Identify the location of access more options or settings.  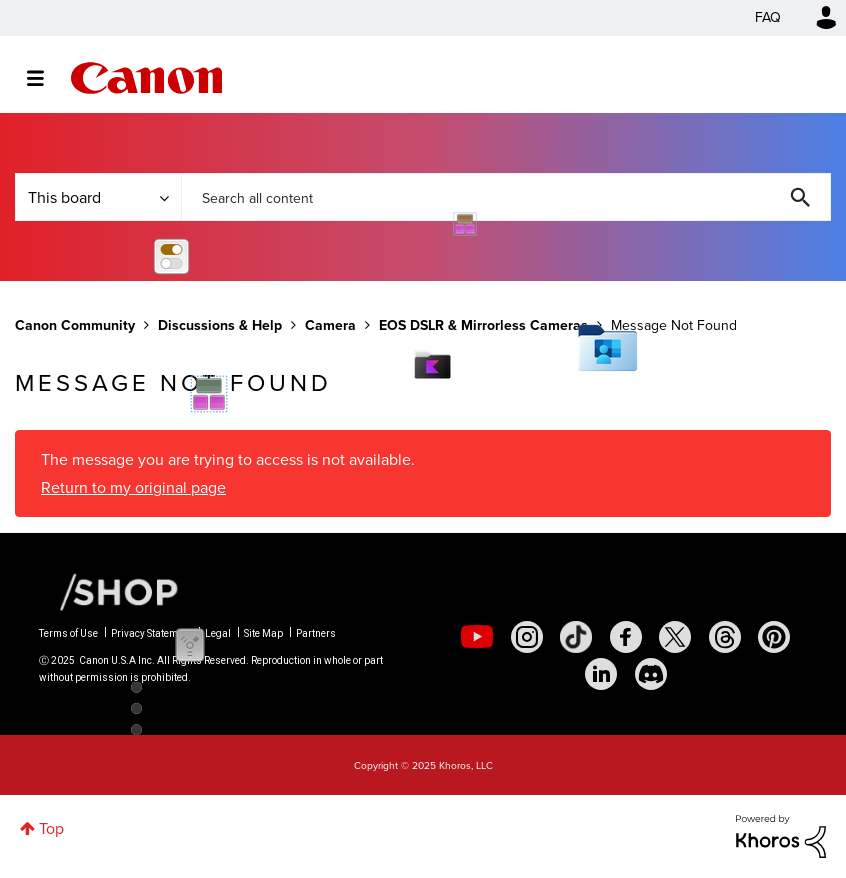
(136, 708).